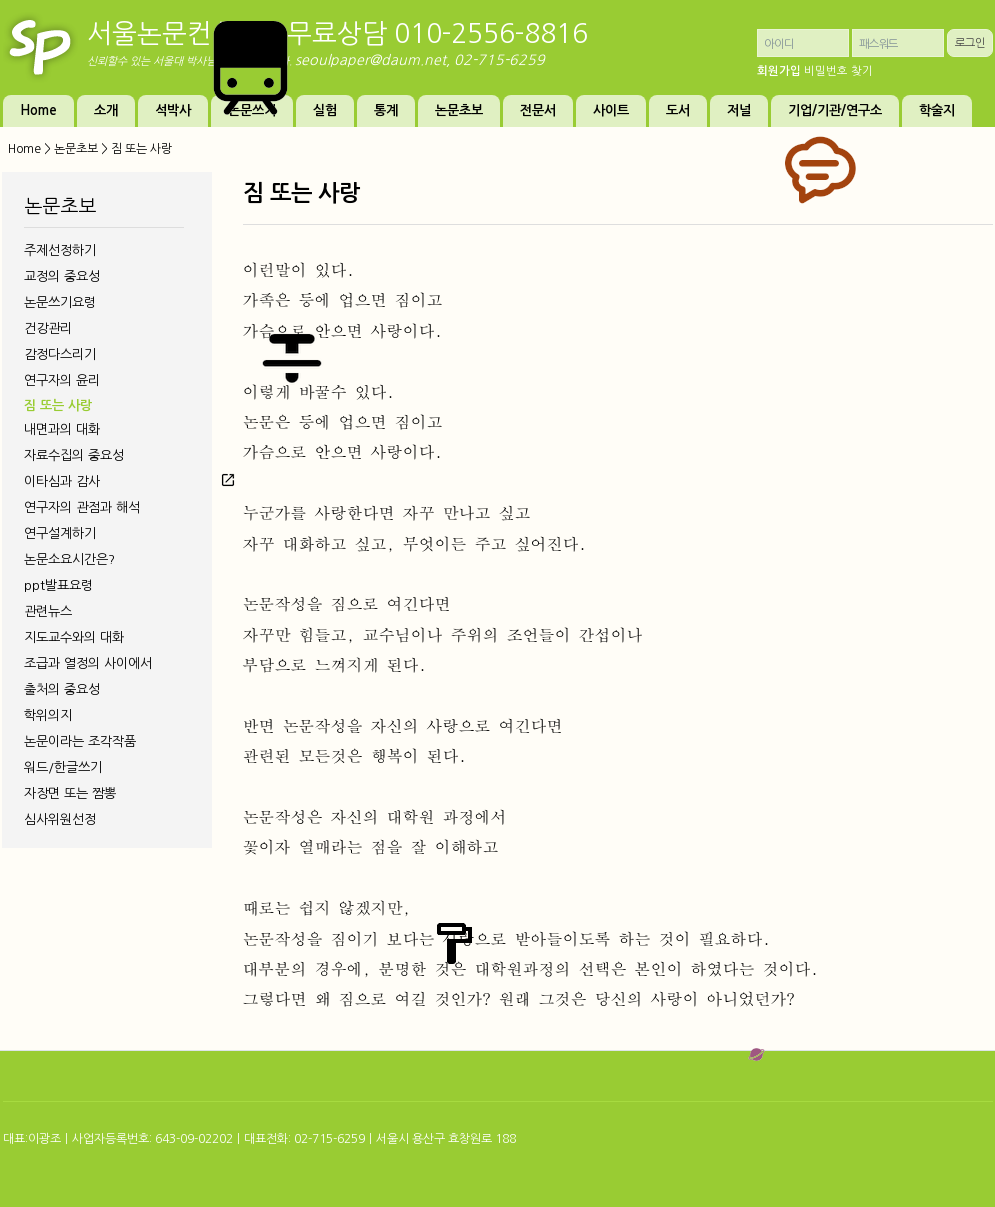  Describe the element at coordinates (228, 480) in the screenshot. I see `open link in new window or tab` at that location.